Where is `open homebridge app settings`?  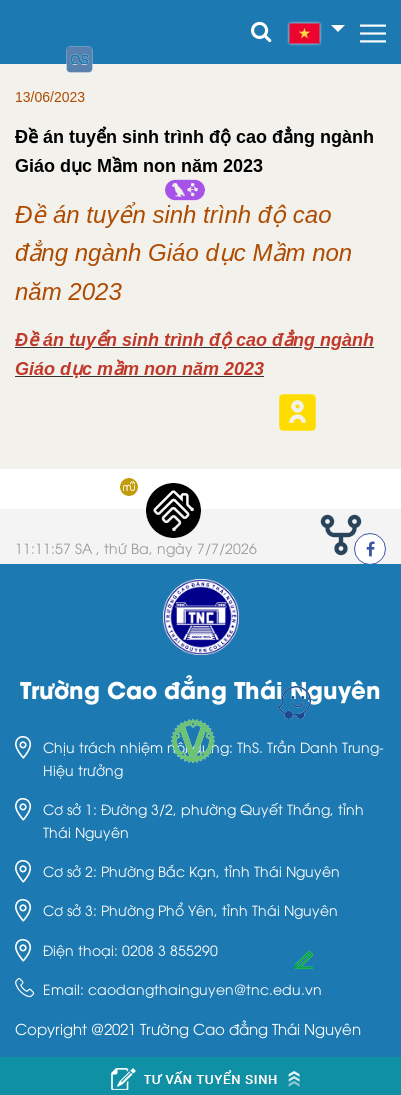
open homebridge app settings is located at coordinates (173, 510).